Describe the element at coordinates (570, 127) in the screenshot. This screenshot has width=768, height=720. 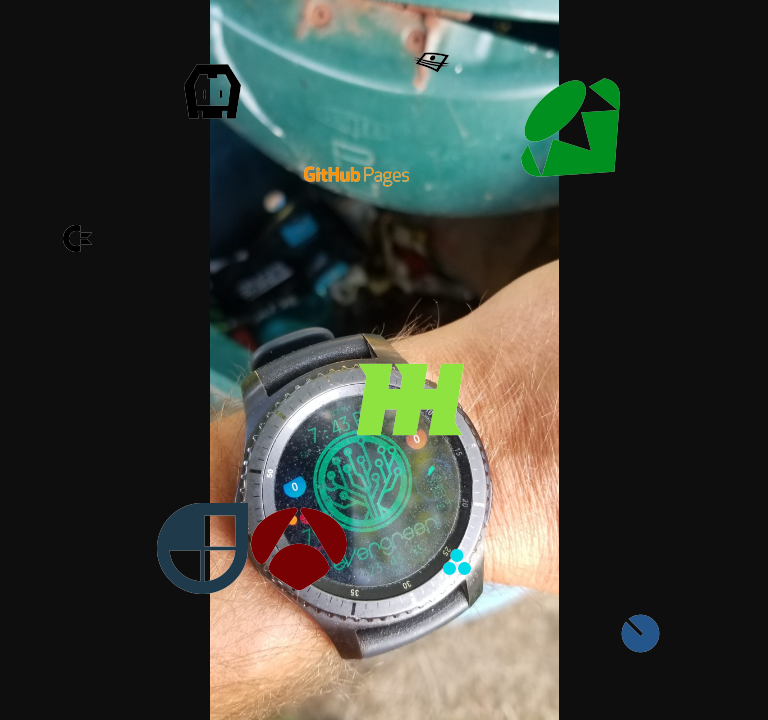
I see `ruby programming language logo` at that location.